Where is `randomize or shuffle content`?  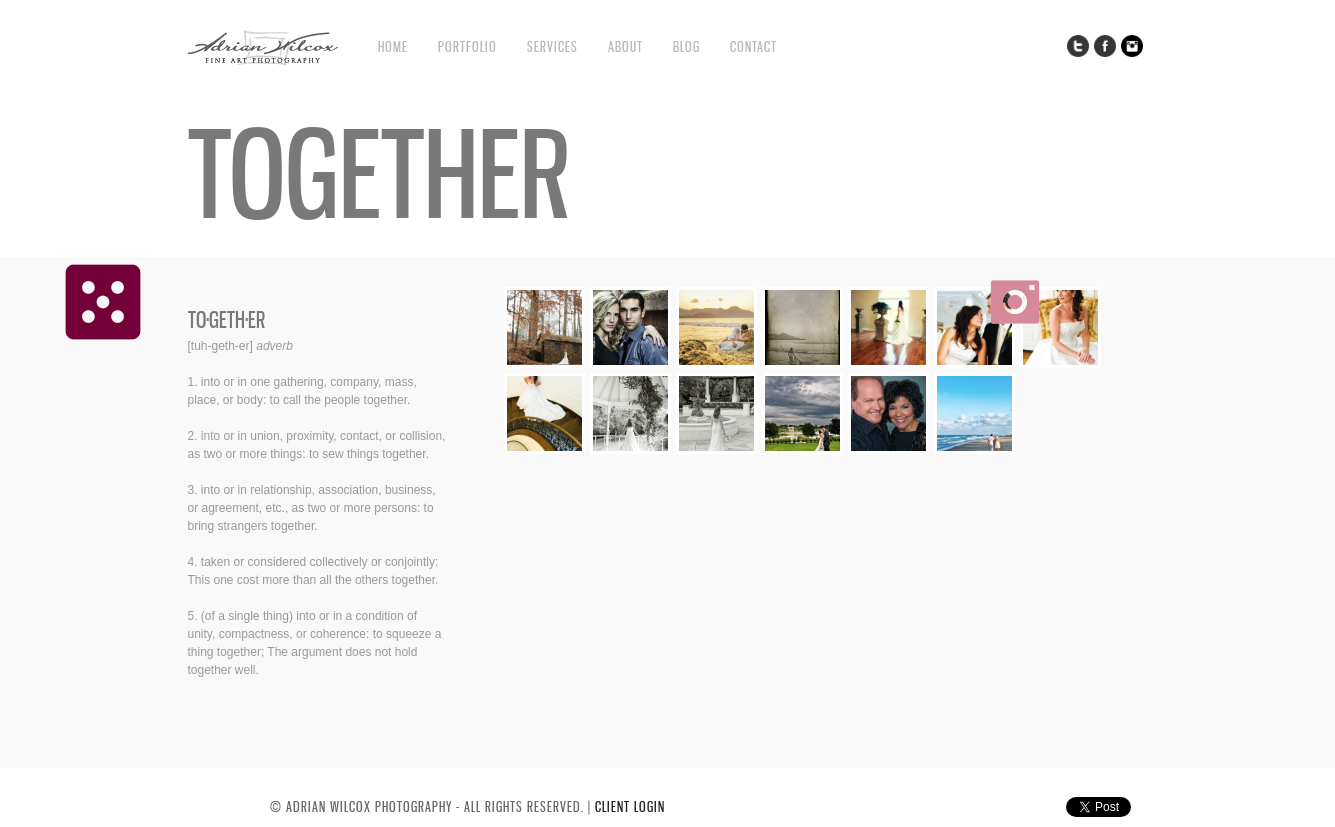
randomize or shuffle content is located at coordinates (103, 302).